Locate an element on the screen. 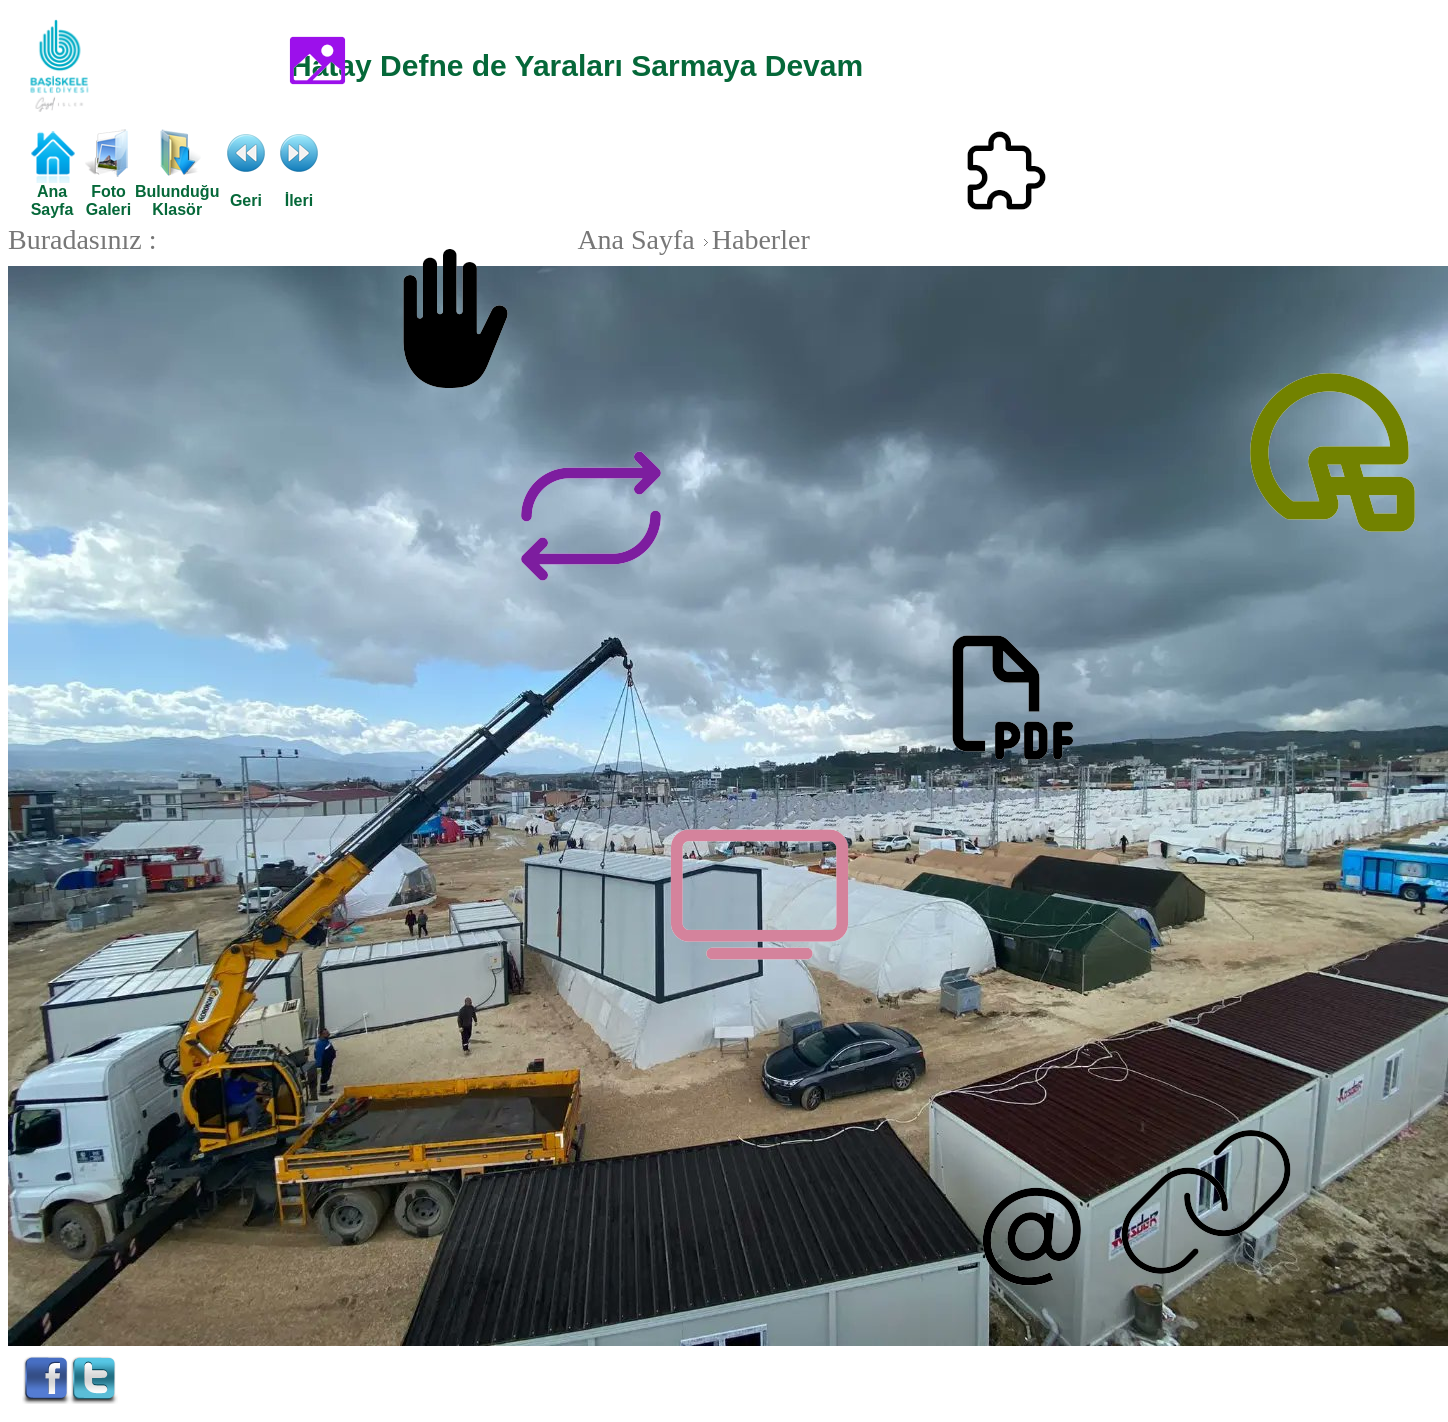  enable repeat mode for media playback is located at coordinates (591, 516).